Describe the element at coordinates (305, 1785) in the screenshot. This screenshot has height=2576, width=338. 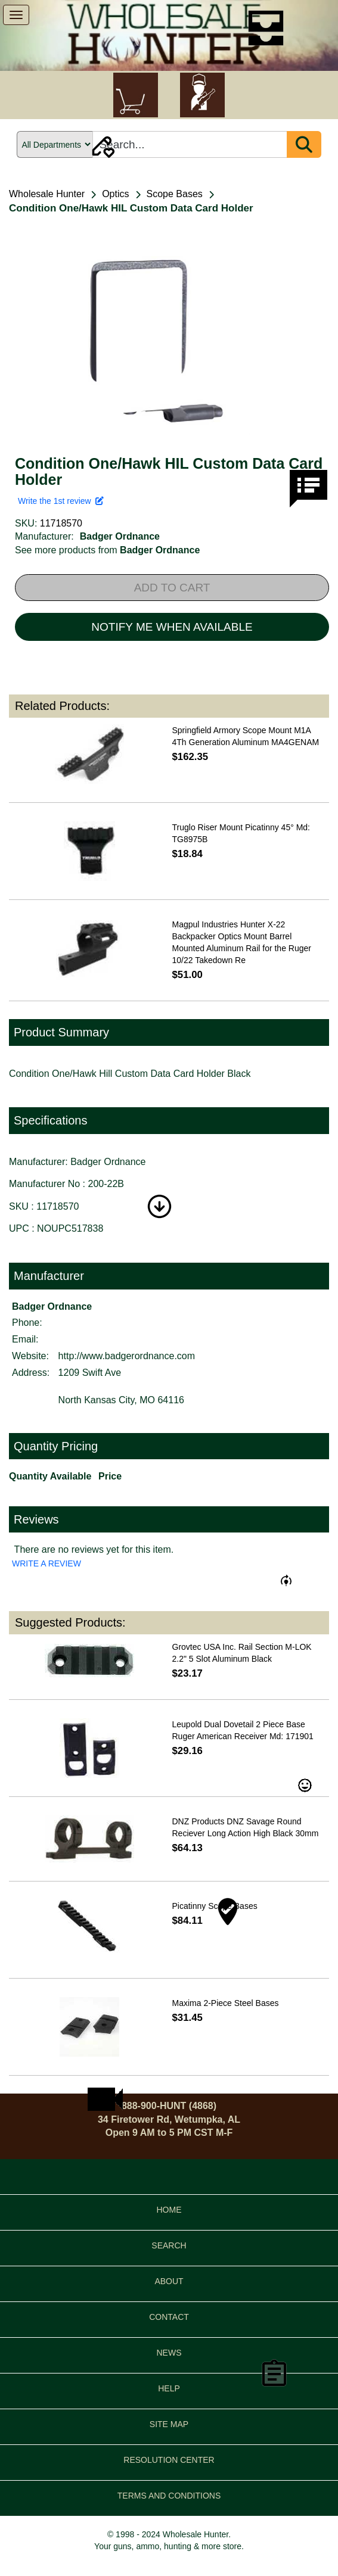
I see `insert an emoji or emoticon` at that location.